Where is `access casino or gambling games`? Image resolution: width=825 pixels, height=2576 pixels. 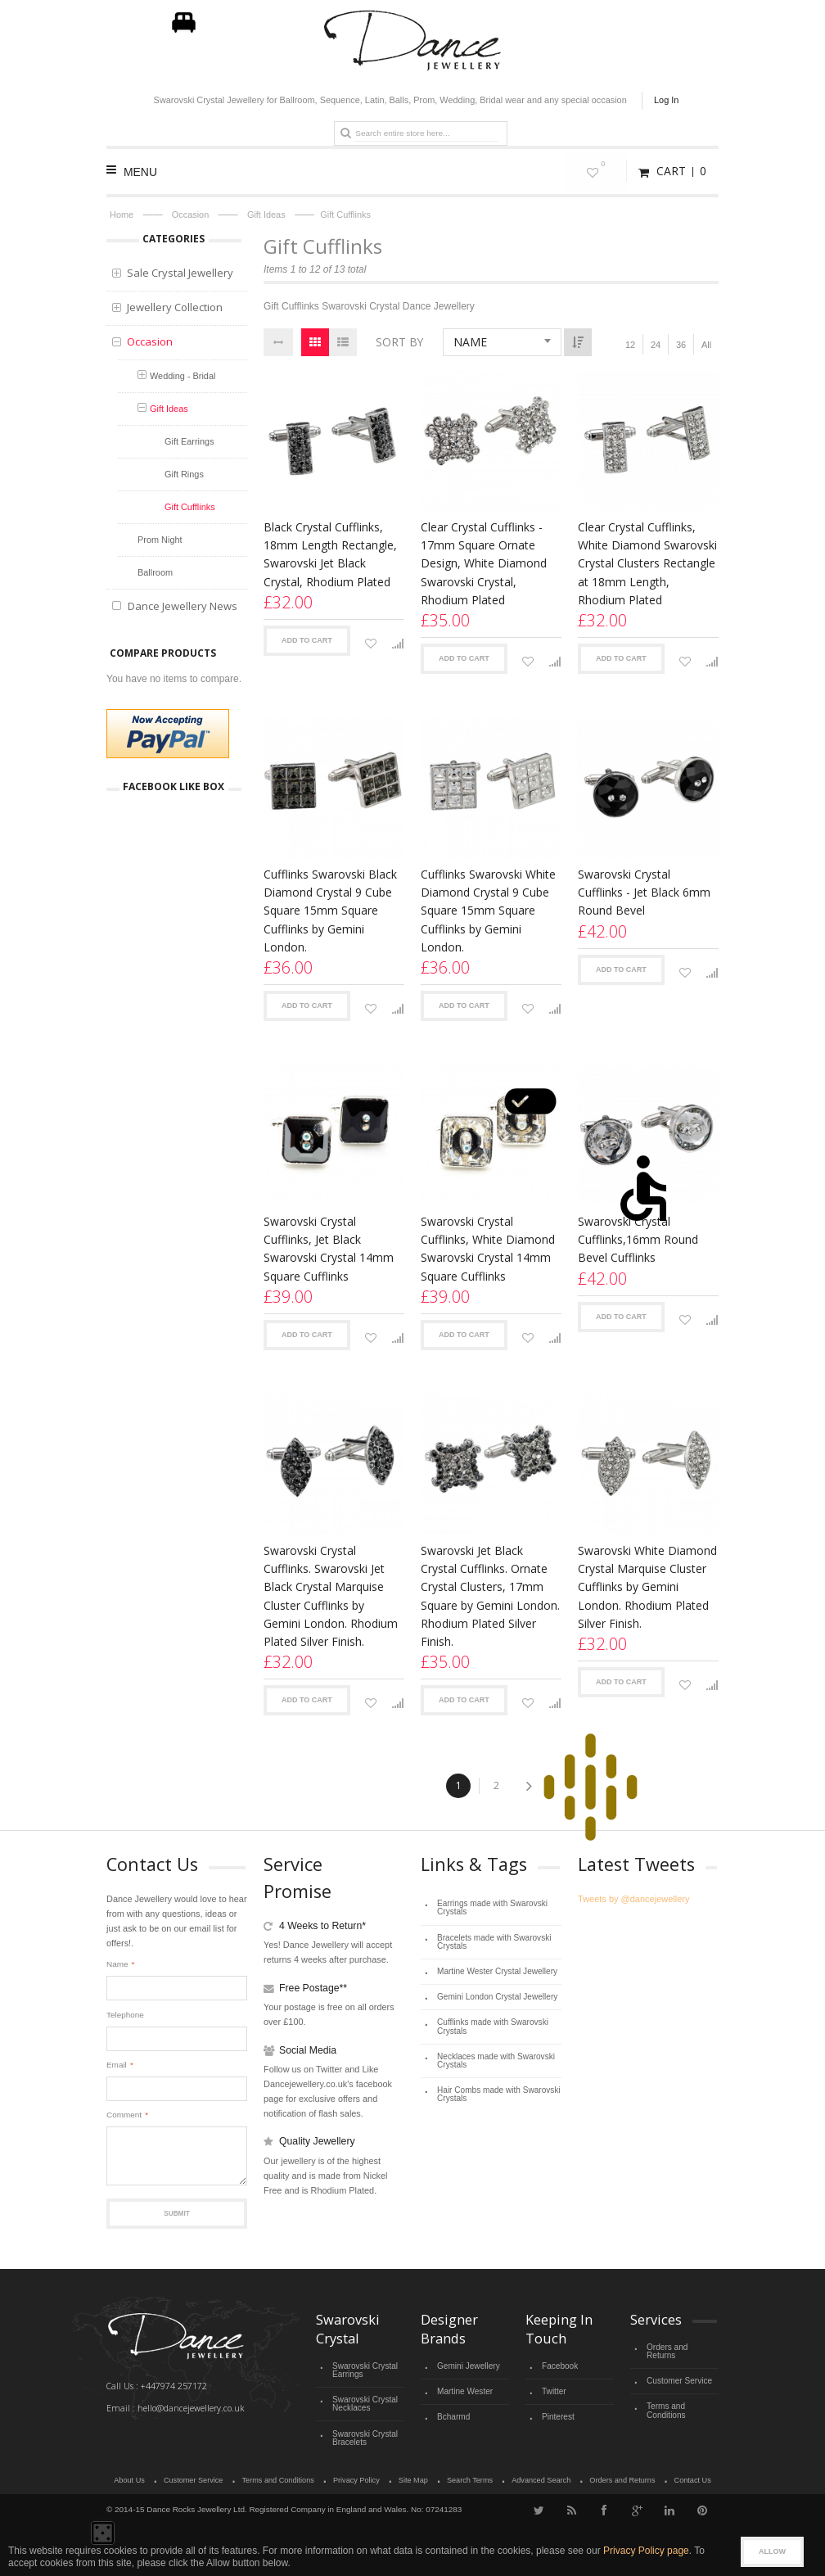
access casino or gambling games is located at coordinates (102, 2533).